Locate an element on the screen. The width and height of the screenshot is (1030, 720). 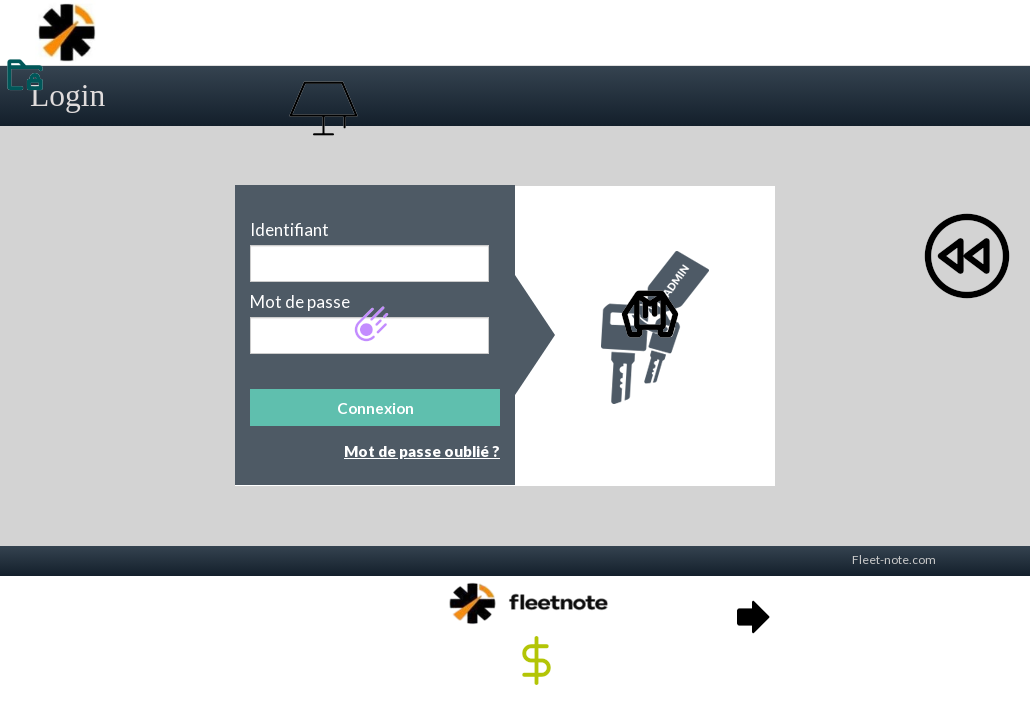
browse clothing or apparel items is located at coordinates (650, 314).